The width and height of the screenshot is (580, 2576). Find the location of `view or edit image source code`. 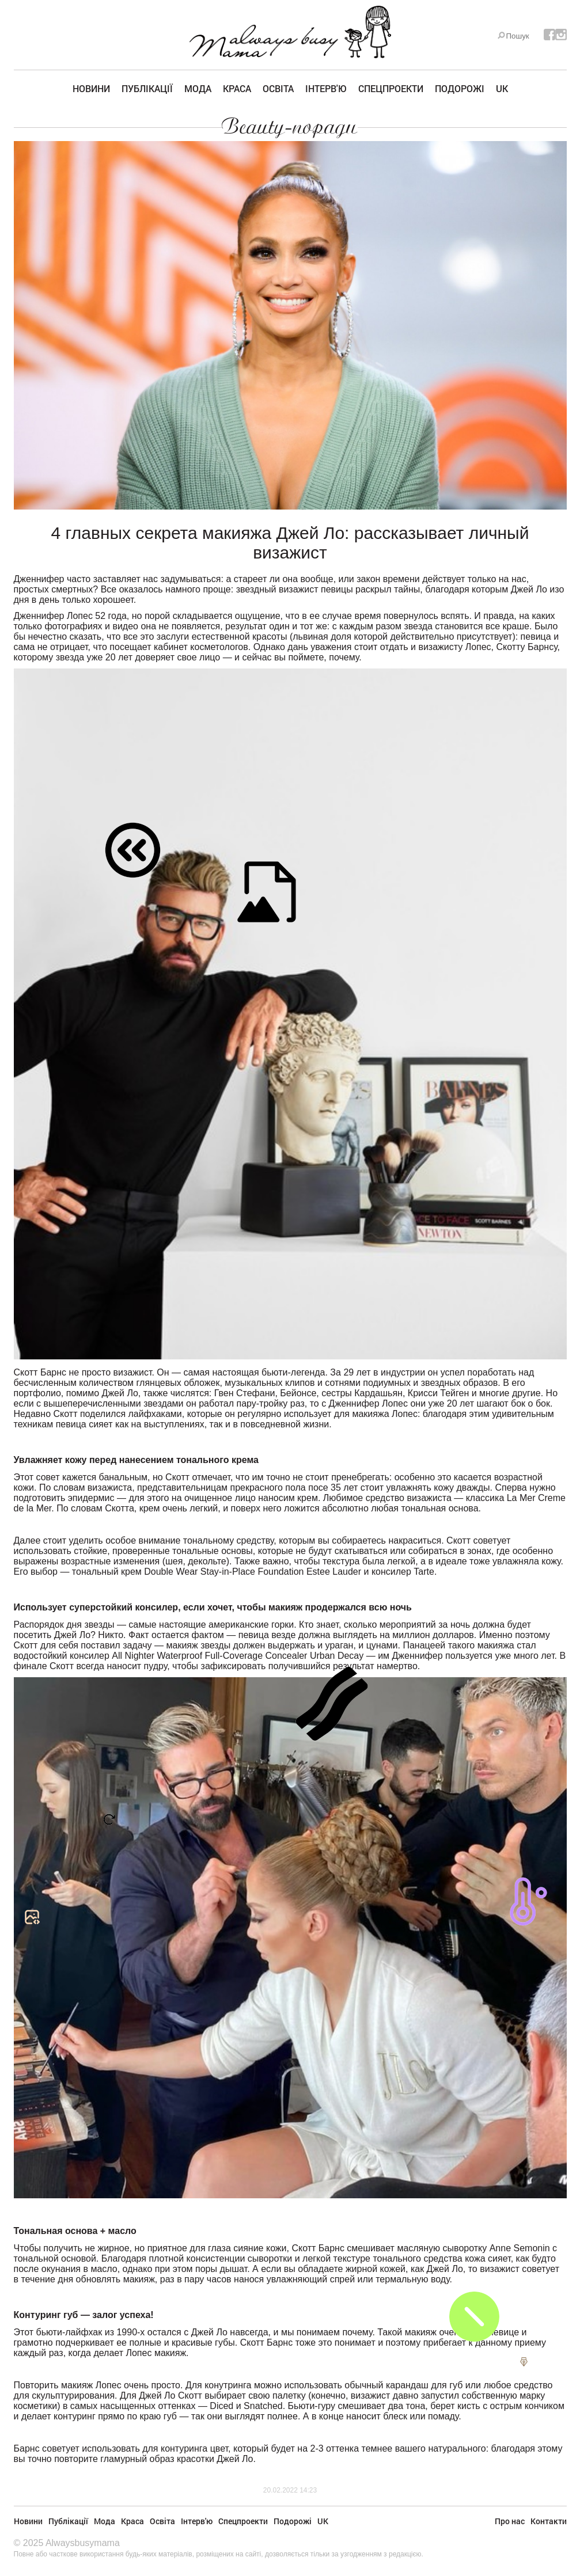

view or edit image source code is located at coordinates (32, 1917).